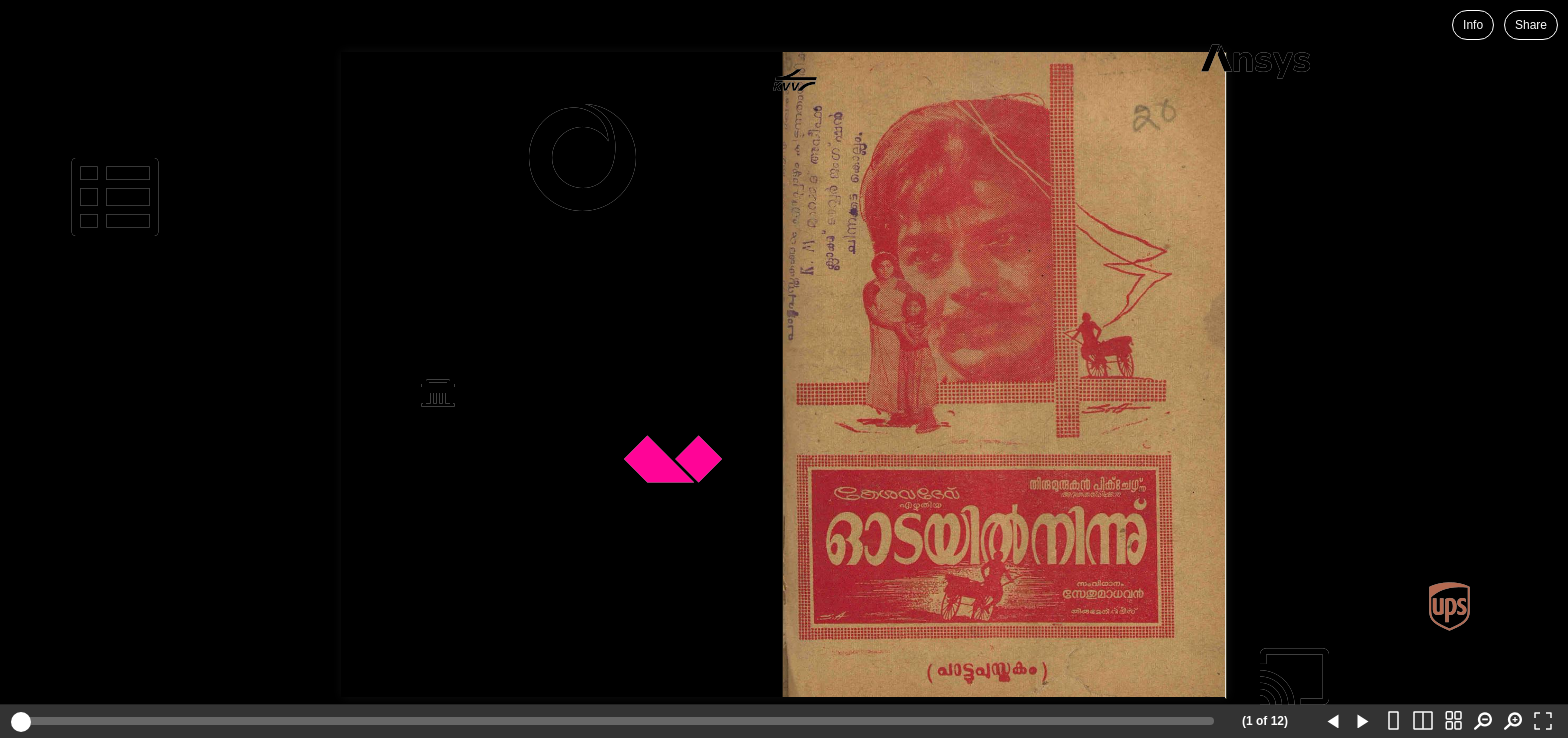 The width and height of the screenshot is (1568, 738). I want to click on Alpine.js framework logo, so click(673, 459).